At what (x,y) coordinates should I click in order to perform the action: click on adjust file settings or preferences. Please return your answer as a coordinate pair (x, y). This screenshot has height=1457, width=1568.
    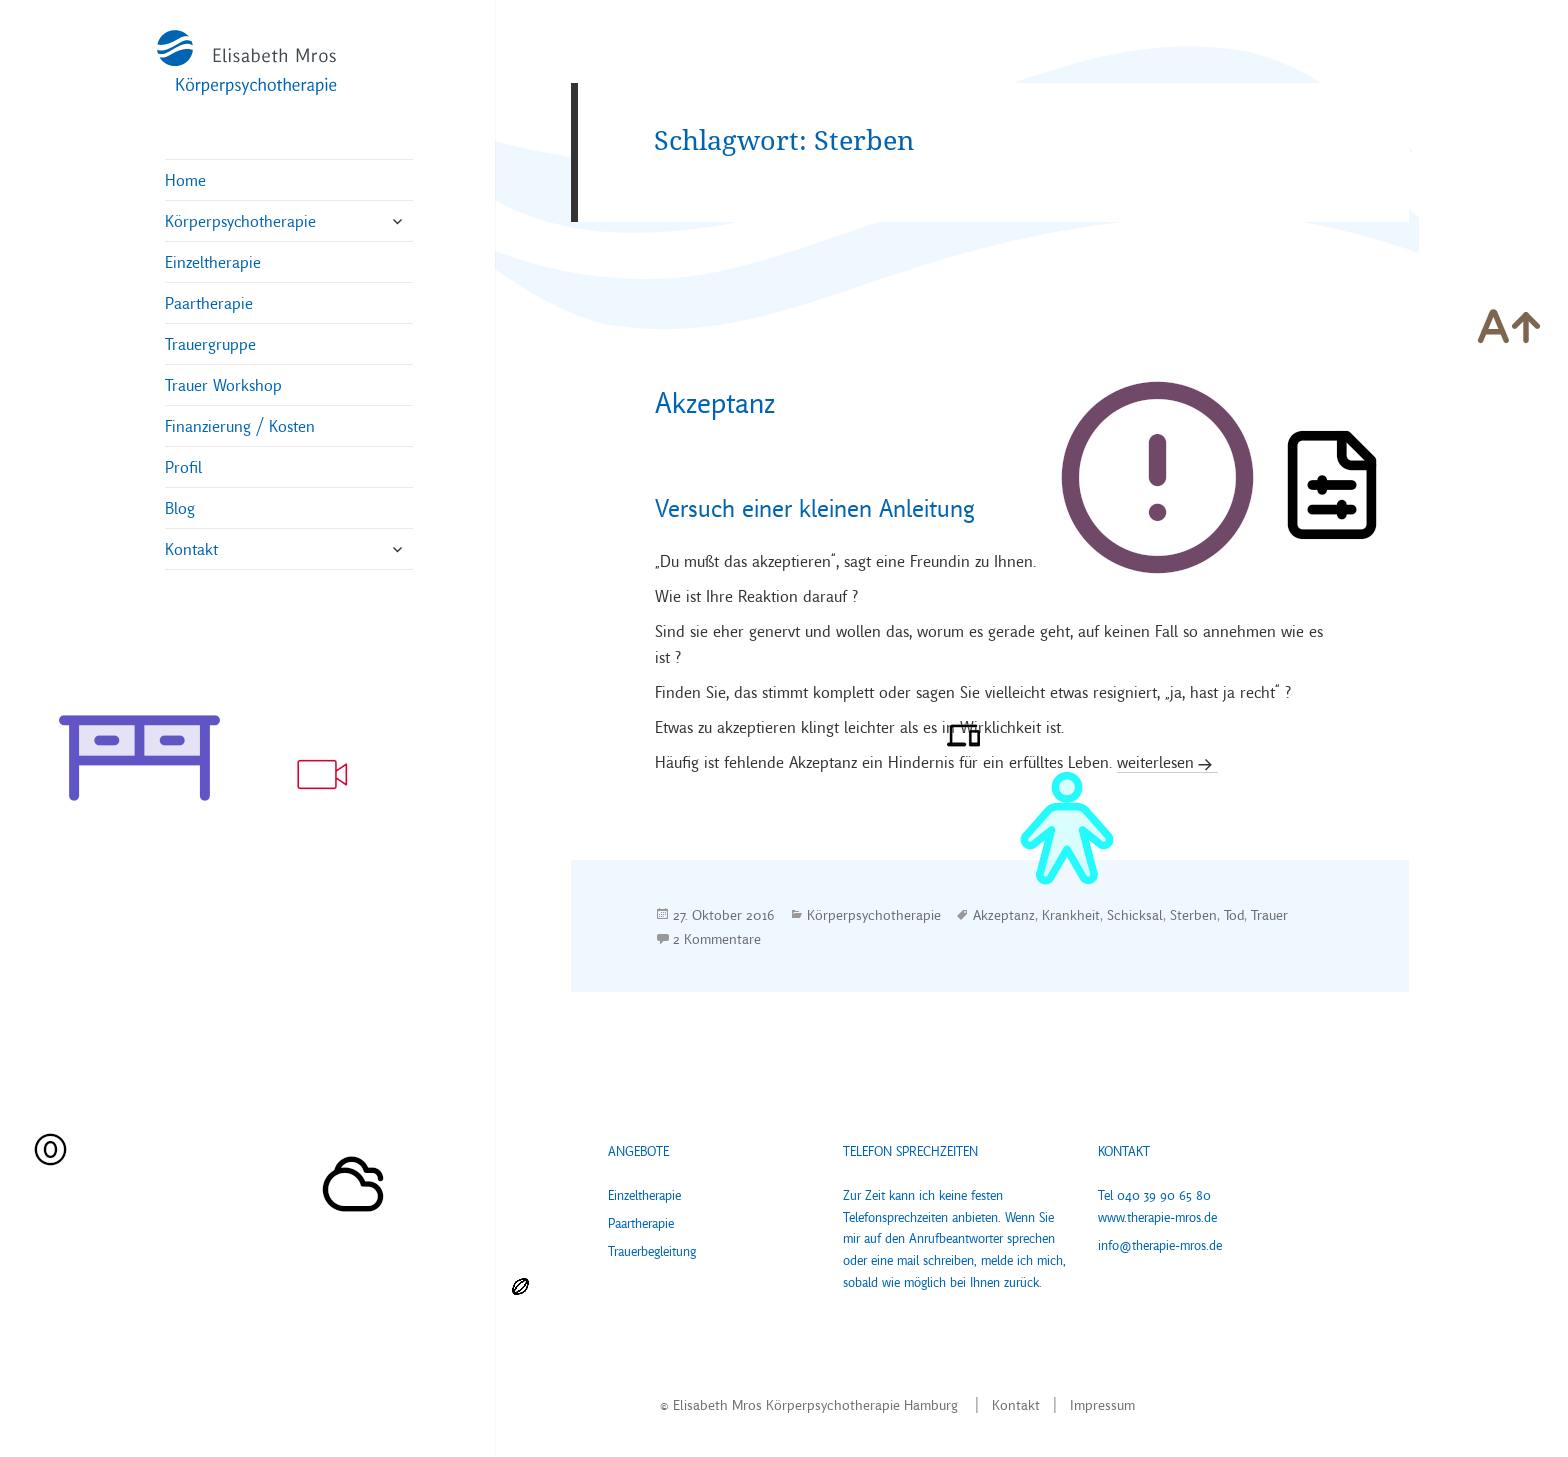
    Looking at the image, I should click on (1332, 485).